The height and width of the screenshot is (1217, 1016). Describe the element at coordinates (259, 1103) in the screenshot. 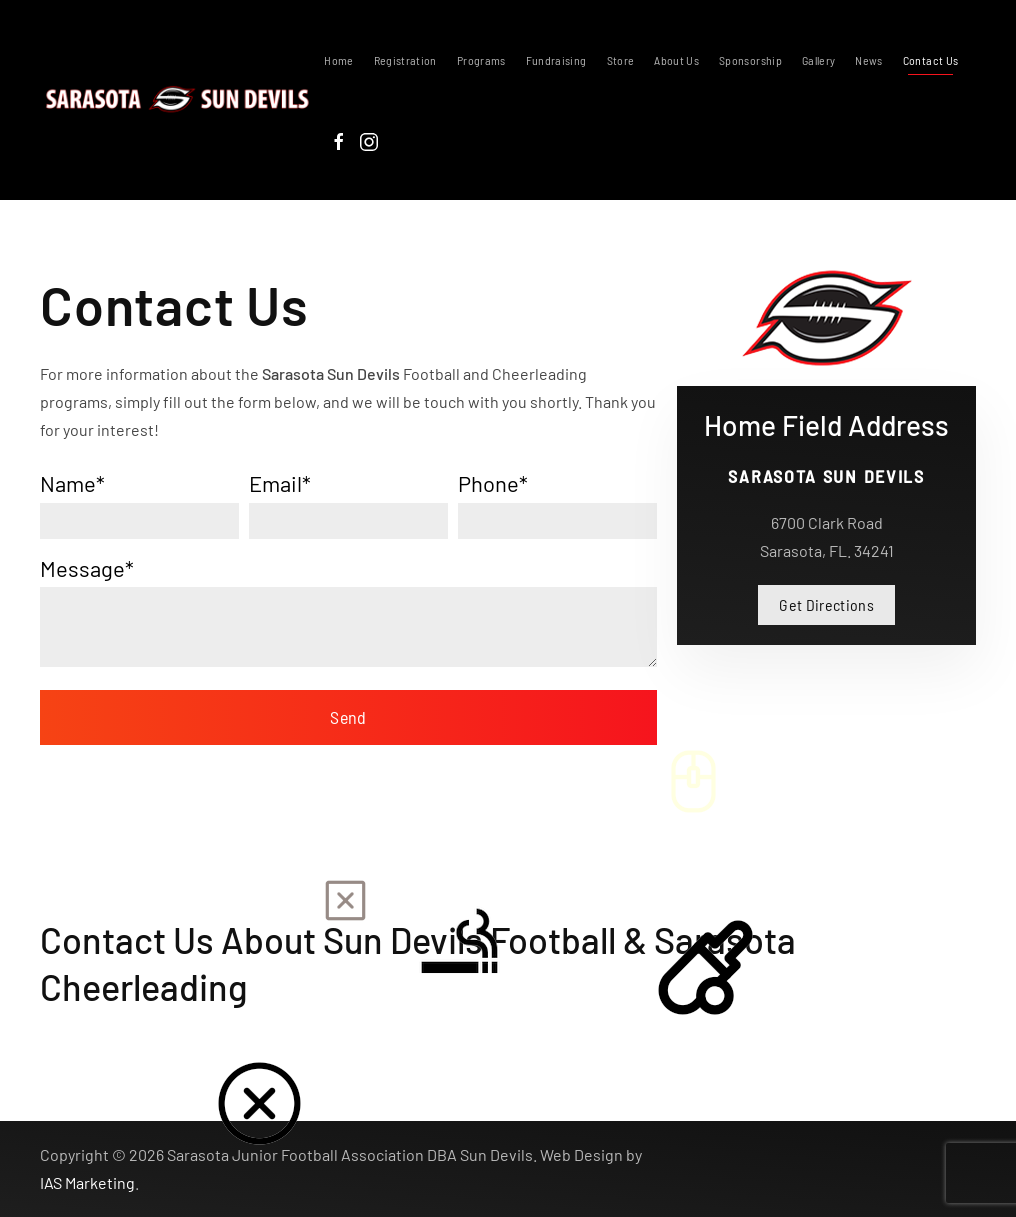

I see `close or dismiss a dialog` at that location.